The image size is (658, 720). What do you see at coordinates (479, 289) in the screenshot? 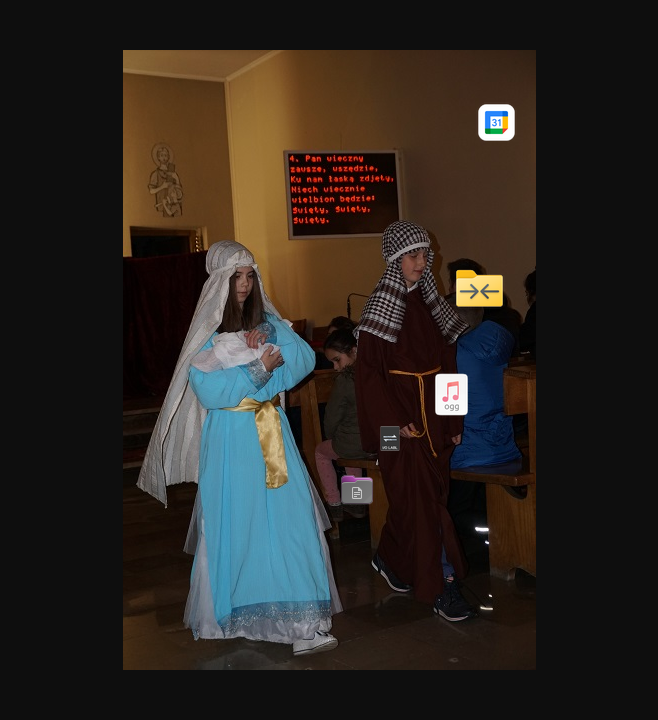
I see `compress folder contents to save space` at bounding box center [479, 289].